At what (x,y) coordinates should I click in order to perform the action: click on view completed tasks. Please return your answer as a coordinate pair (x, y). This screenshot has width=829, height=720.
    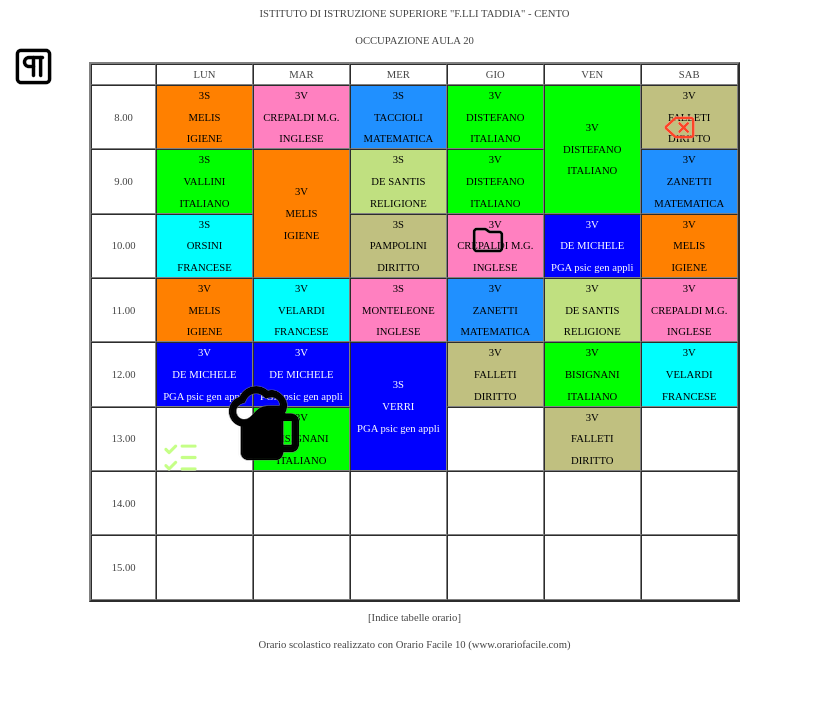
    Looking at the image, I should click on (180, 457).